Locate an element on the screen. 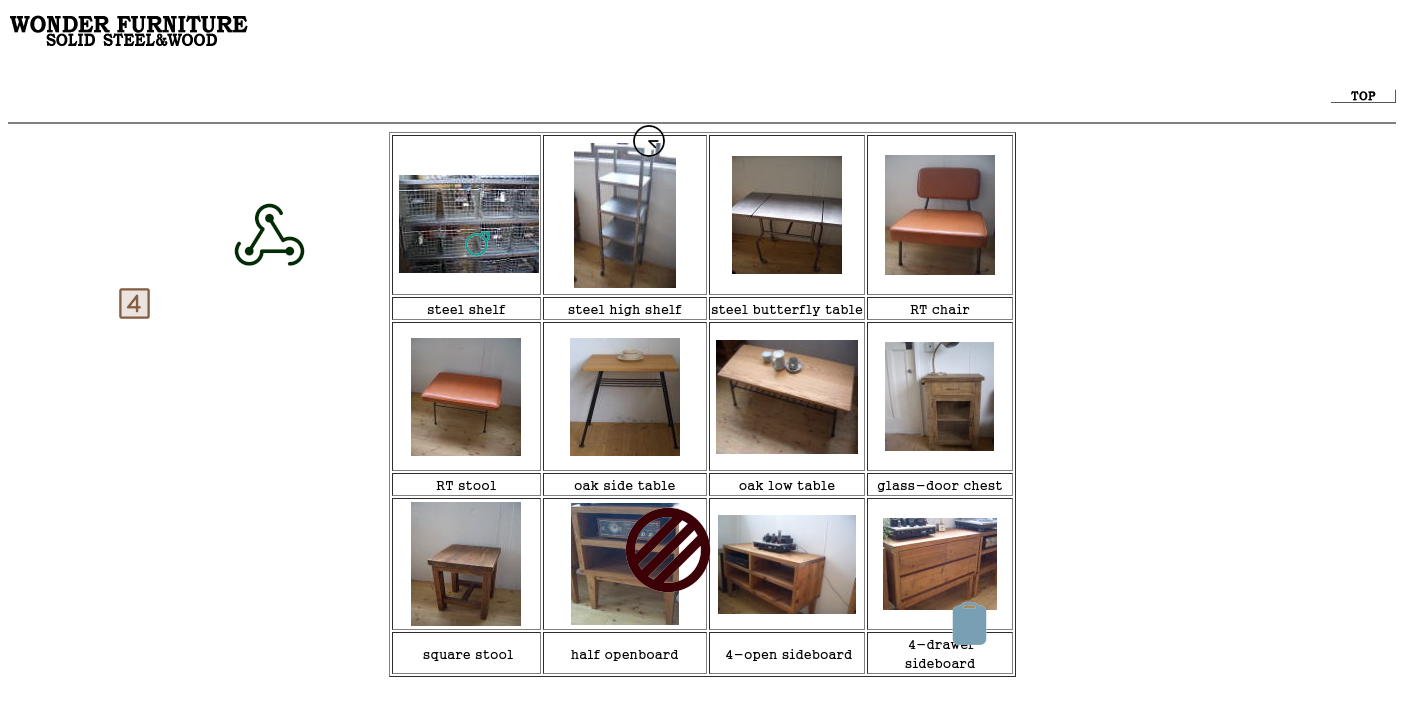  view afternoon schedule or events is located at coordinates (649, 141).